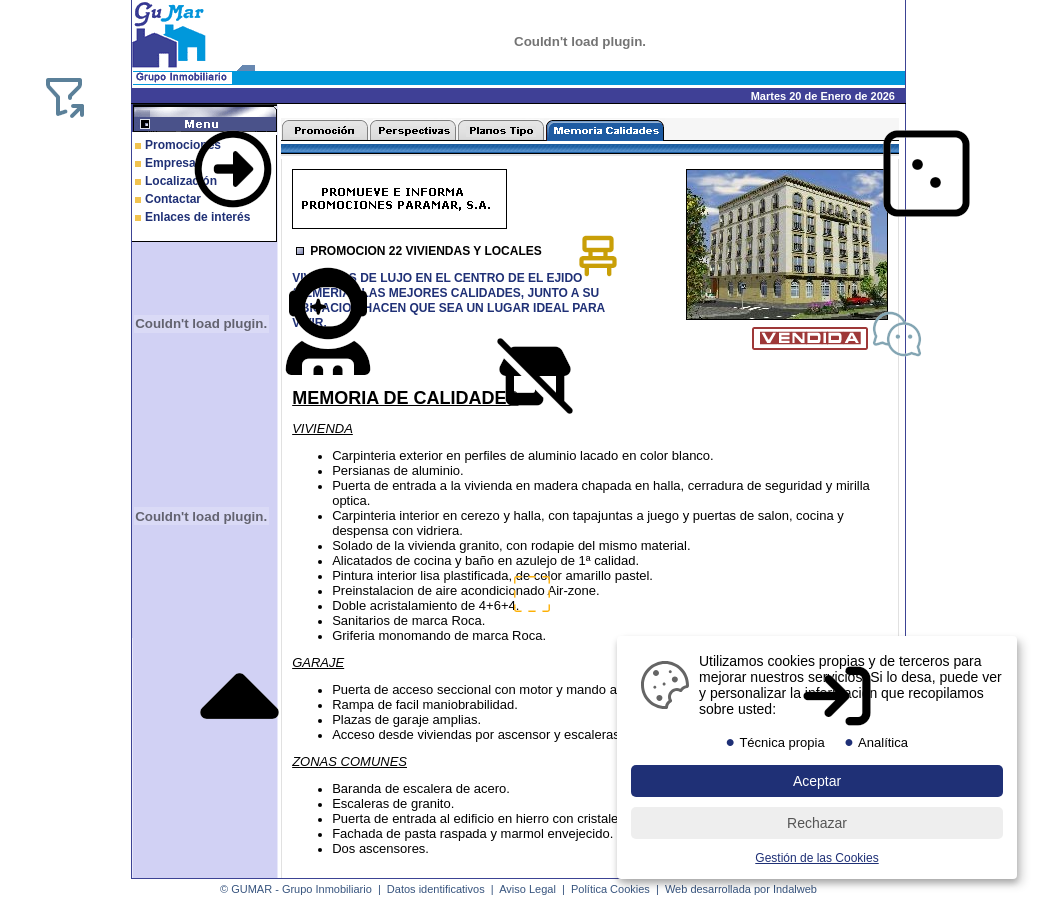 Image resolution: width=1037 pixels, height=899 pixels. I want to click on go to next item or step, so click(233, 169).